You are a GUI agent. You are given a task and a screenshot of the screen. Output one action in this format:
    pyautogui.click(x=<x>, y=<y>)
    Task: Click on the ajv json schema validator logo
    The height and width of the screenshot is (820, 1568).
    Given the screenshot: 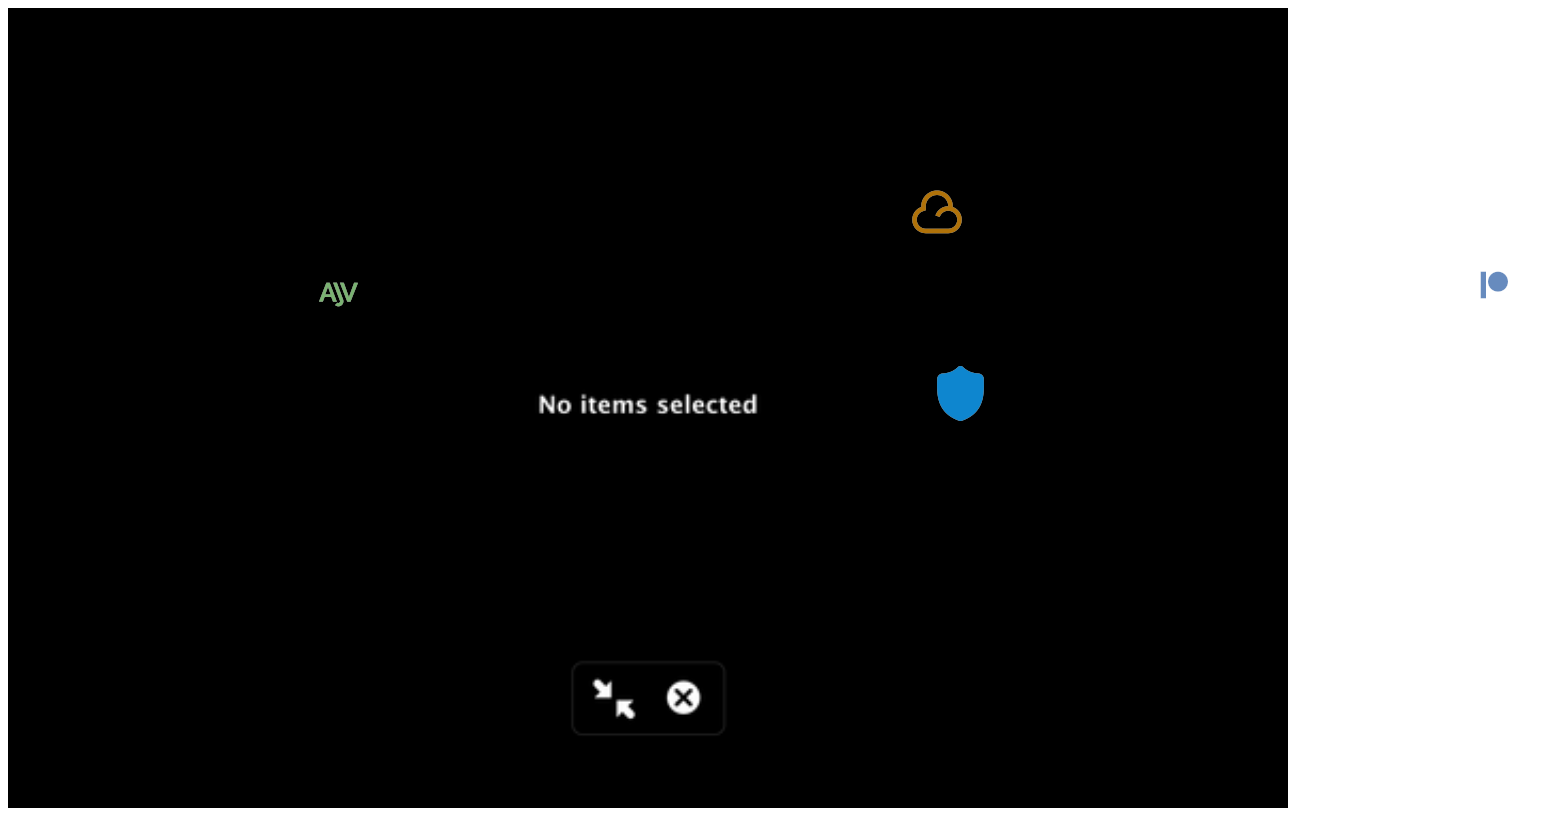 What is the action you would take?
    pyautogui.click(x=338, y=294)
    